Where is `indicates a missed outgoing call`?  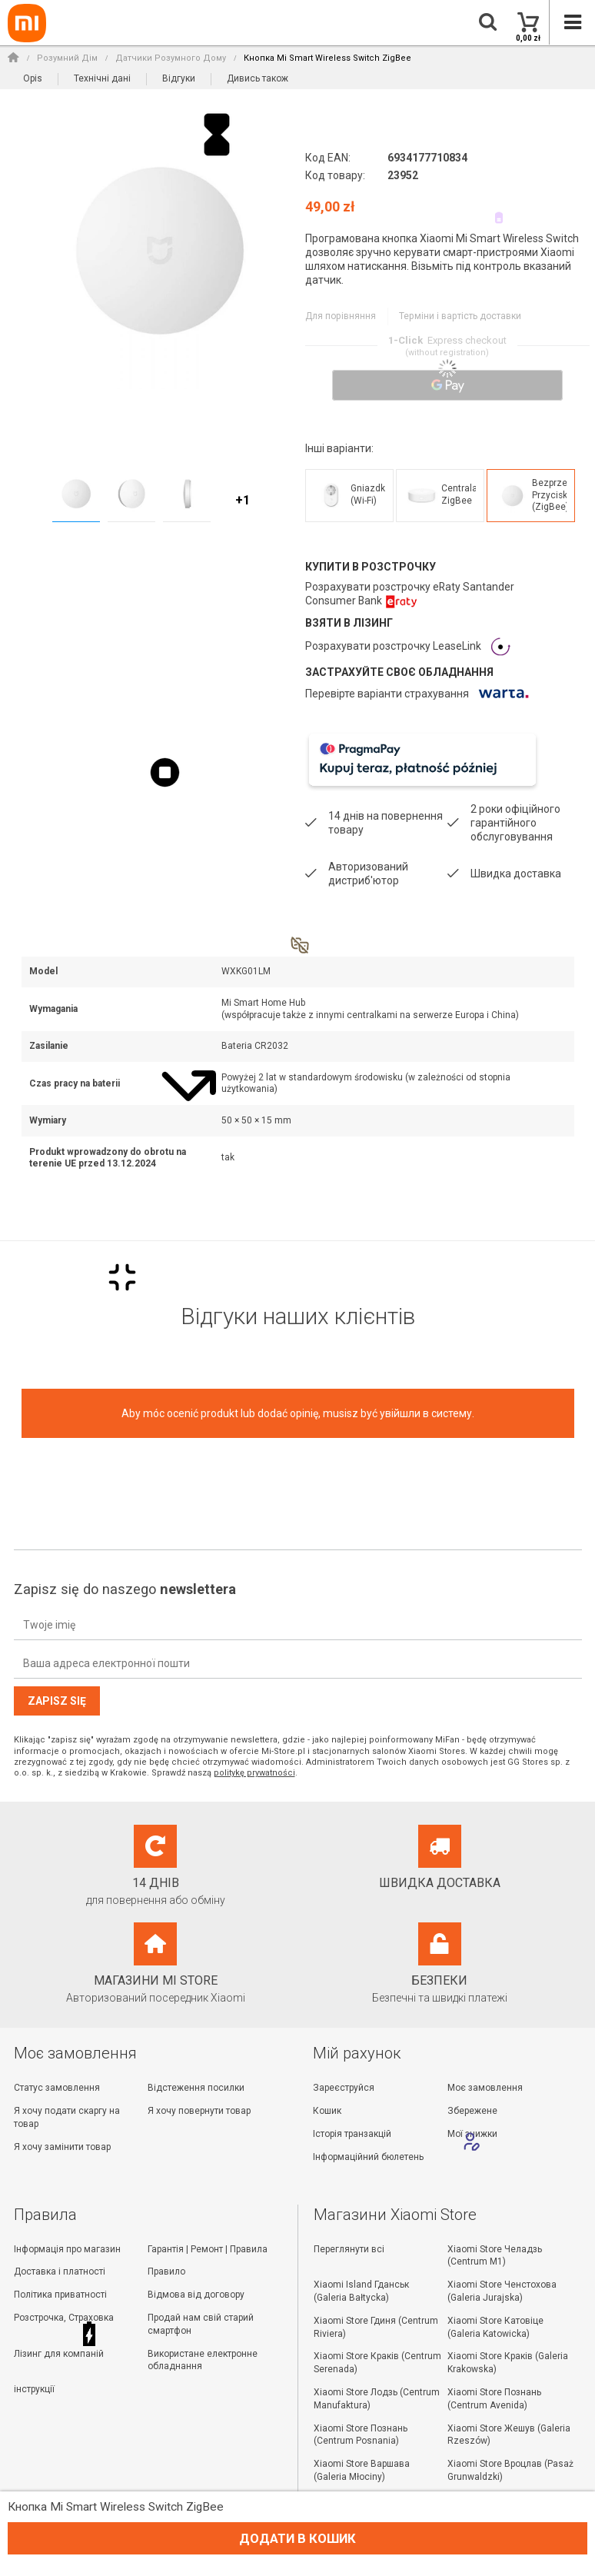 indicates a missed outgoing call is located at coordinates (188, 1086).